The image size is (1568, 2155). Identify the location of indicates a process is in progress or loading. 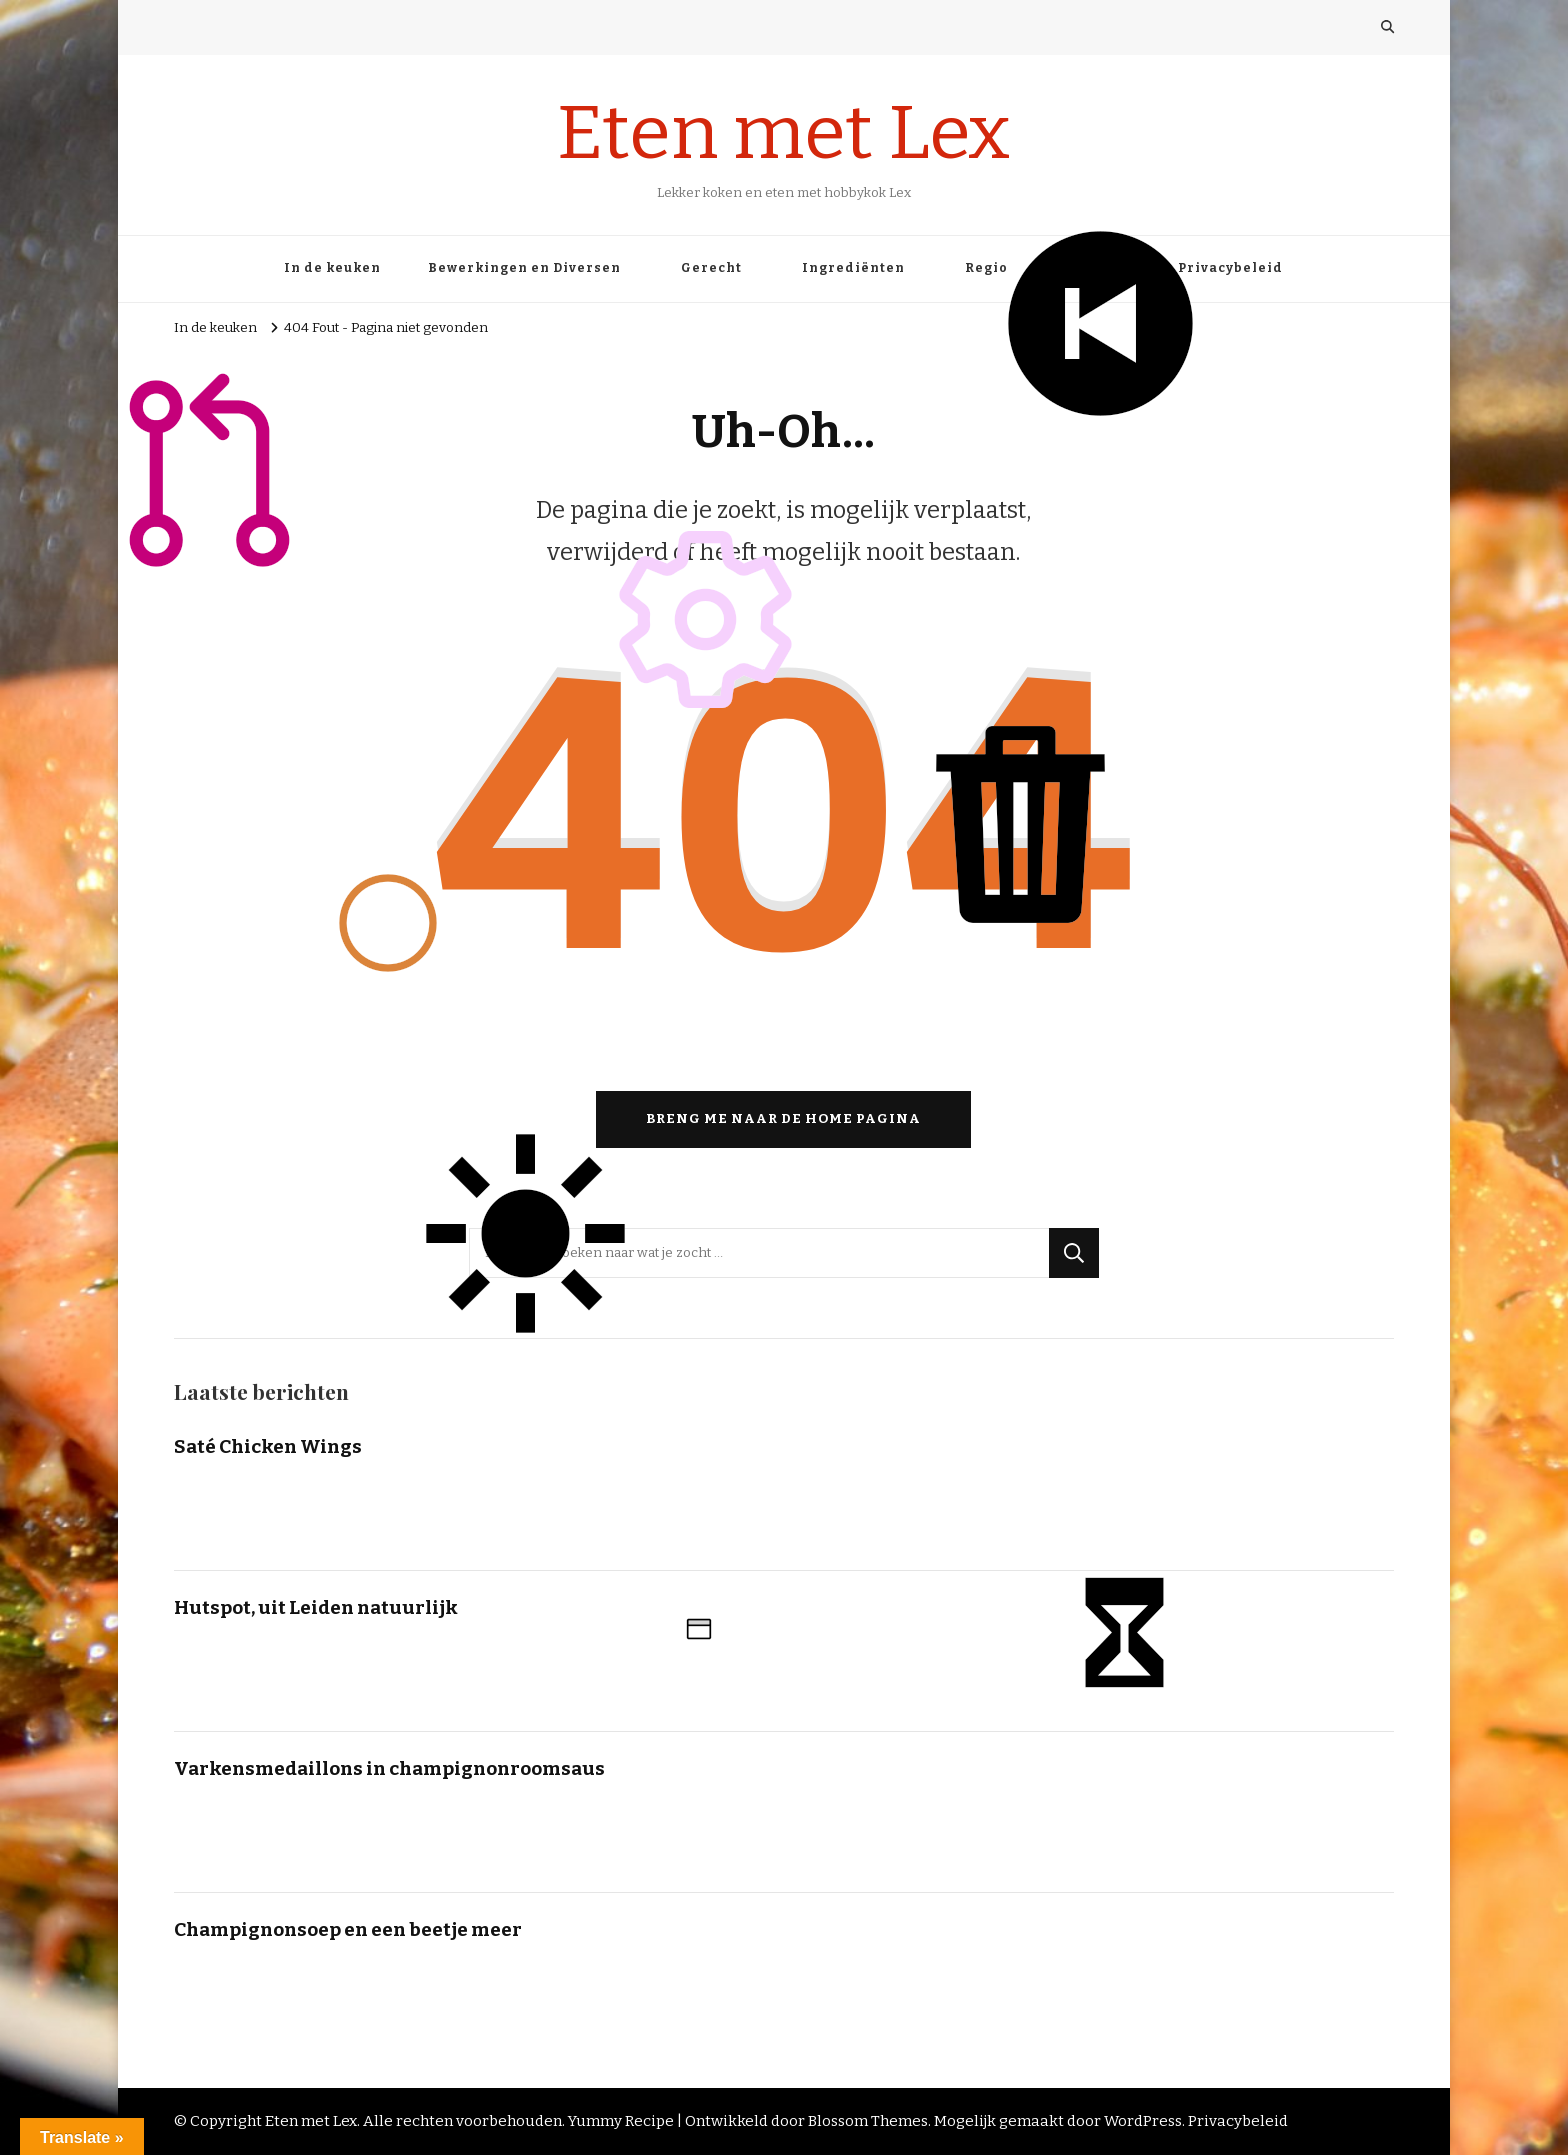
(1124, 1632).